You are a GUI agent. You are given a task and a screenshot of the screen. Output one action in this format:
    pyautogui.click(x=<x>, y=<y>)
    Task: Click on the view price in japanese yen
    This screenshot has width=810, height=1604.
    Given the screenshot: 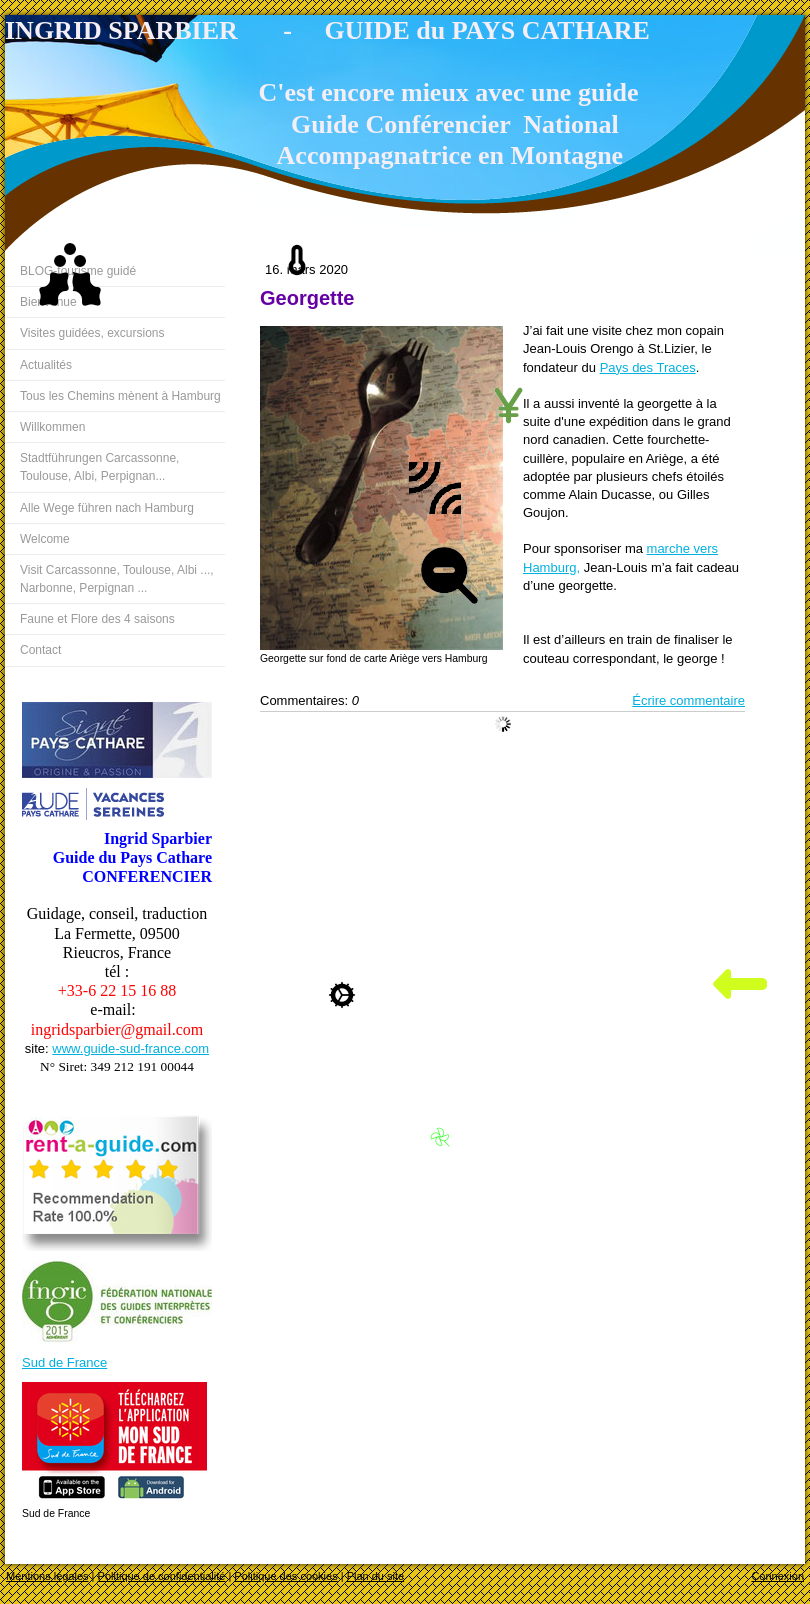 What is the action you would take?
    pyautogui.click(x=508, y=405)
    